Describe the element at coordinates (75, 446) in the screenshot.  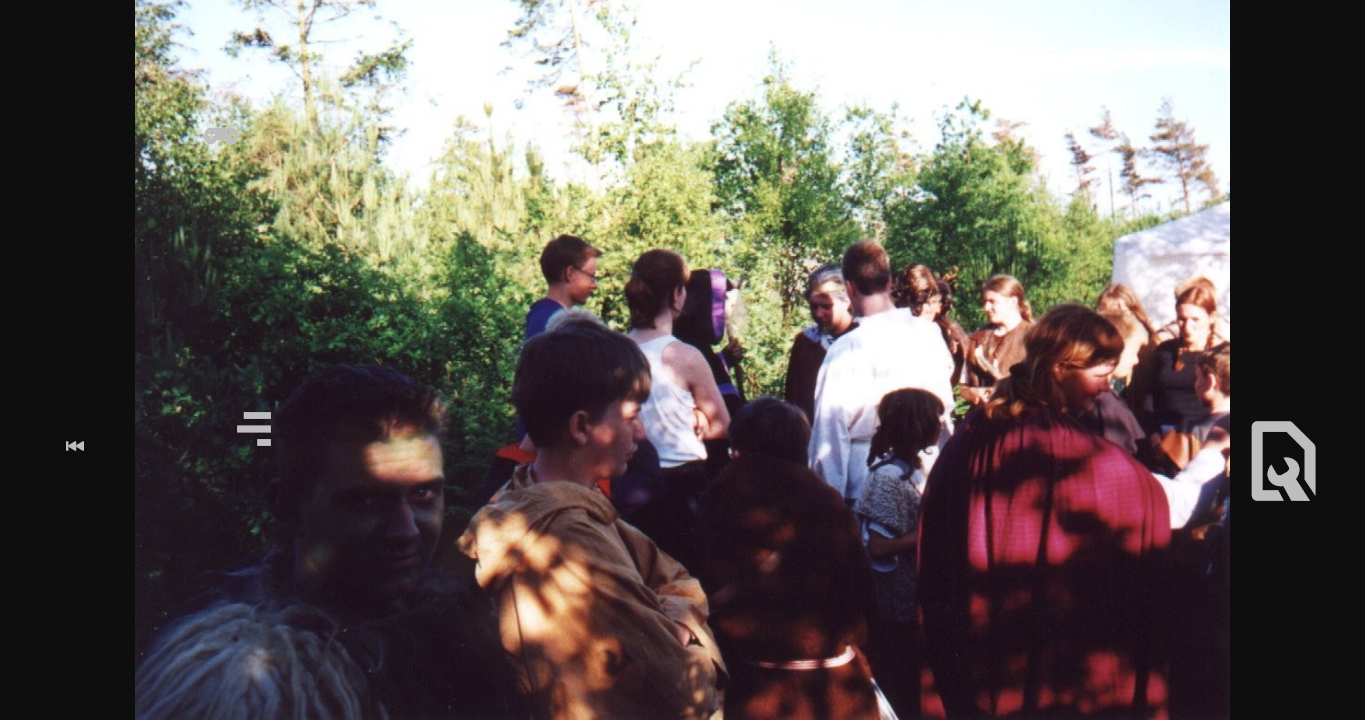
I see `skip to previous track` at that location.